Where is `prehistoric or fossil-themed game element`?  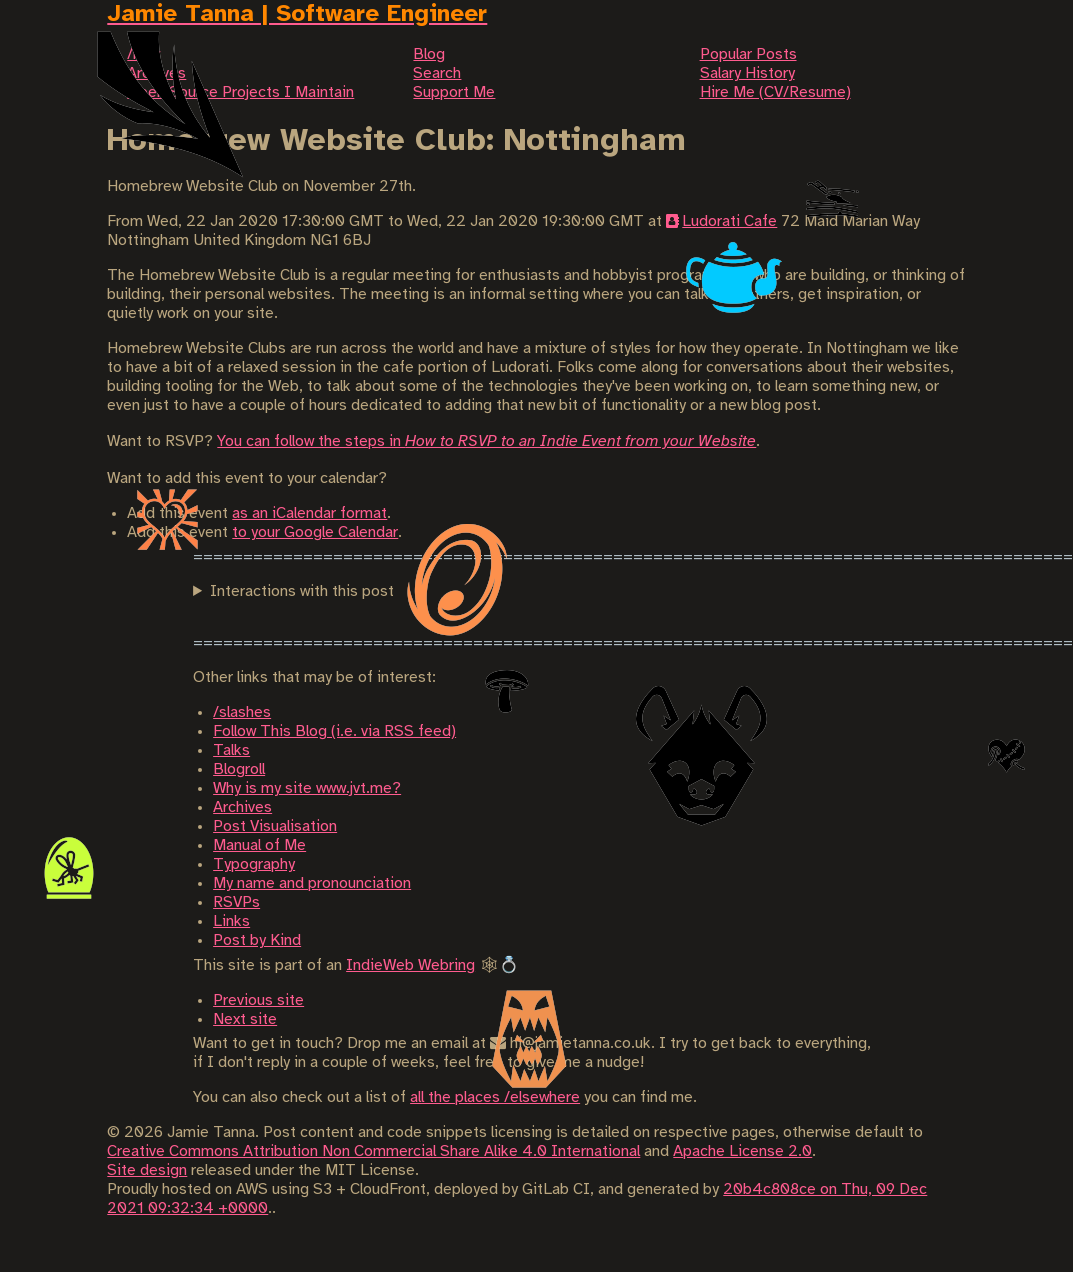
prehistoric or fossil-themed game element is located at coordinates (69, 868).